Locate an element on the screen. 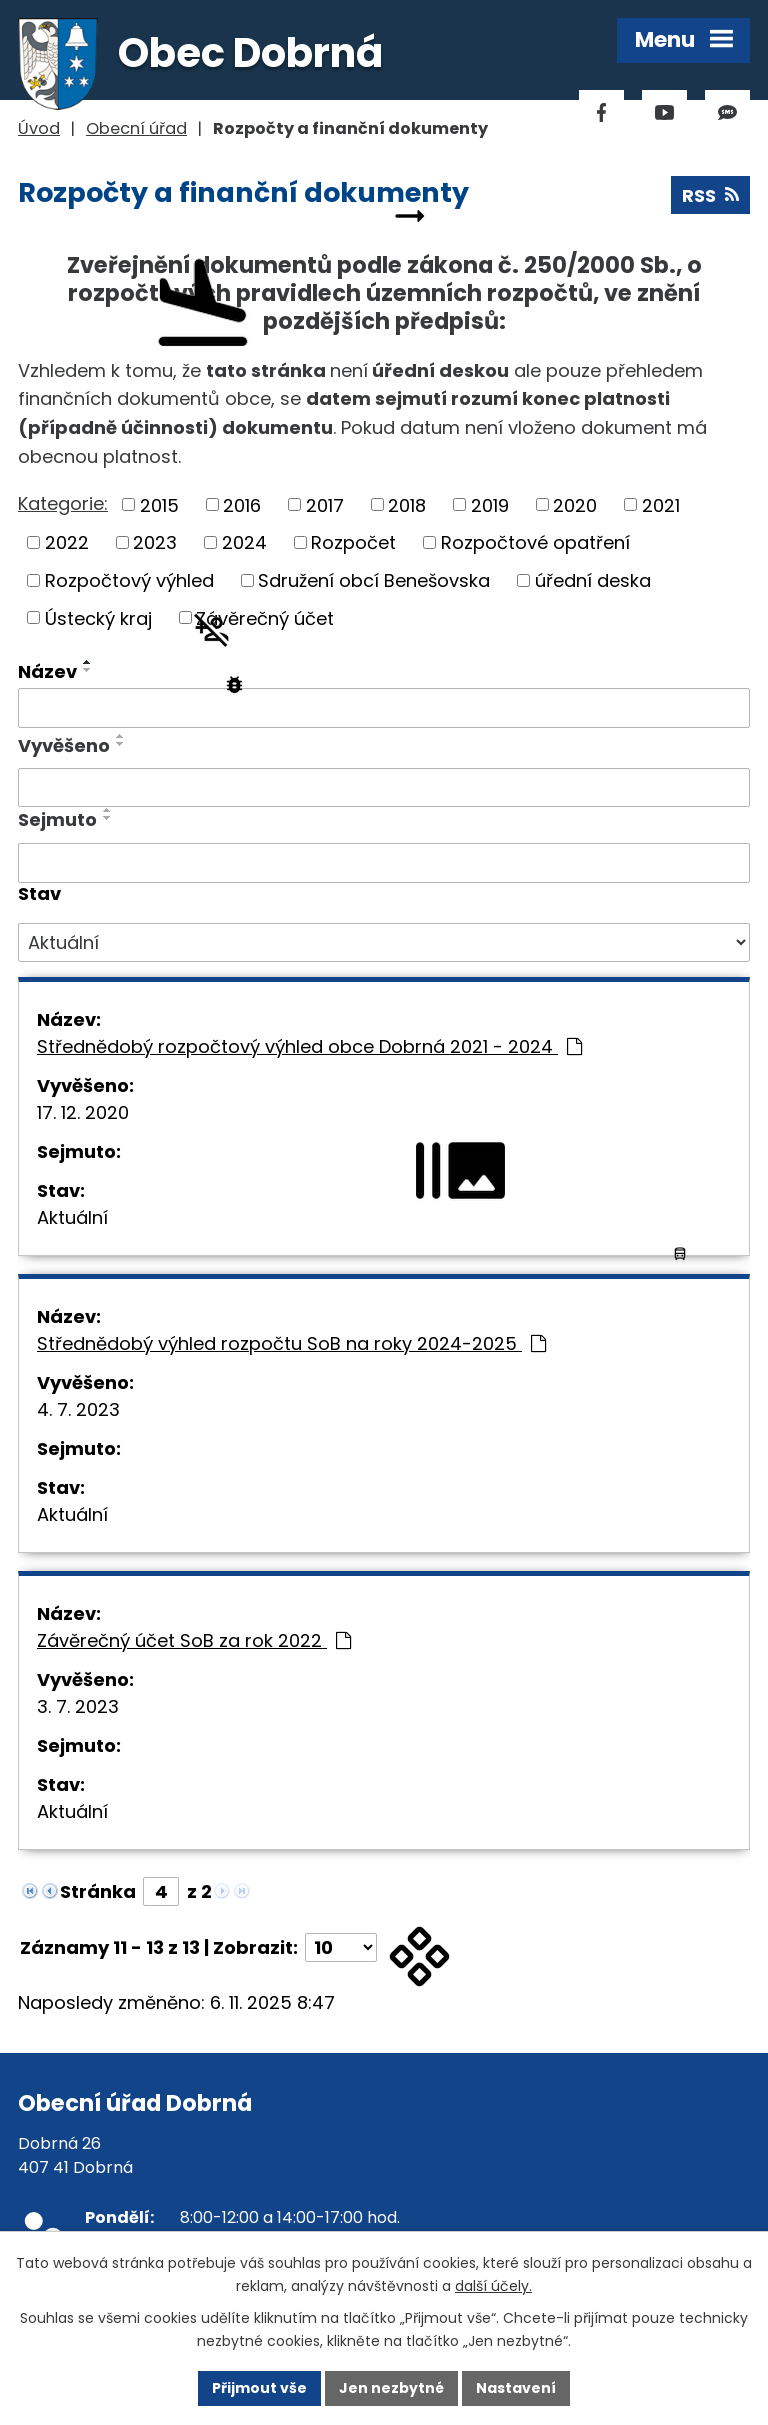 The width and height of the screenshot is (768, 2425). enable burst mode for rapid photo capture is located at coordinates (460, 1170).